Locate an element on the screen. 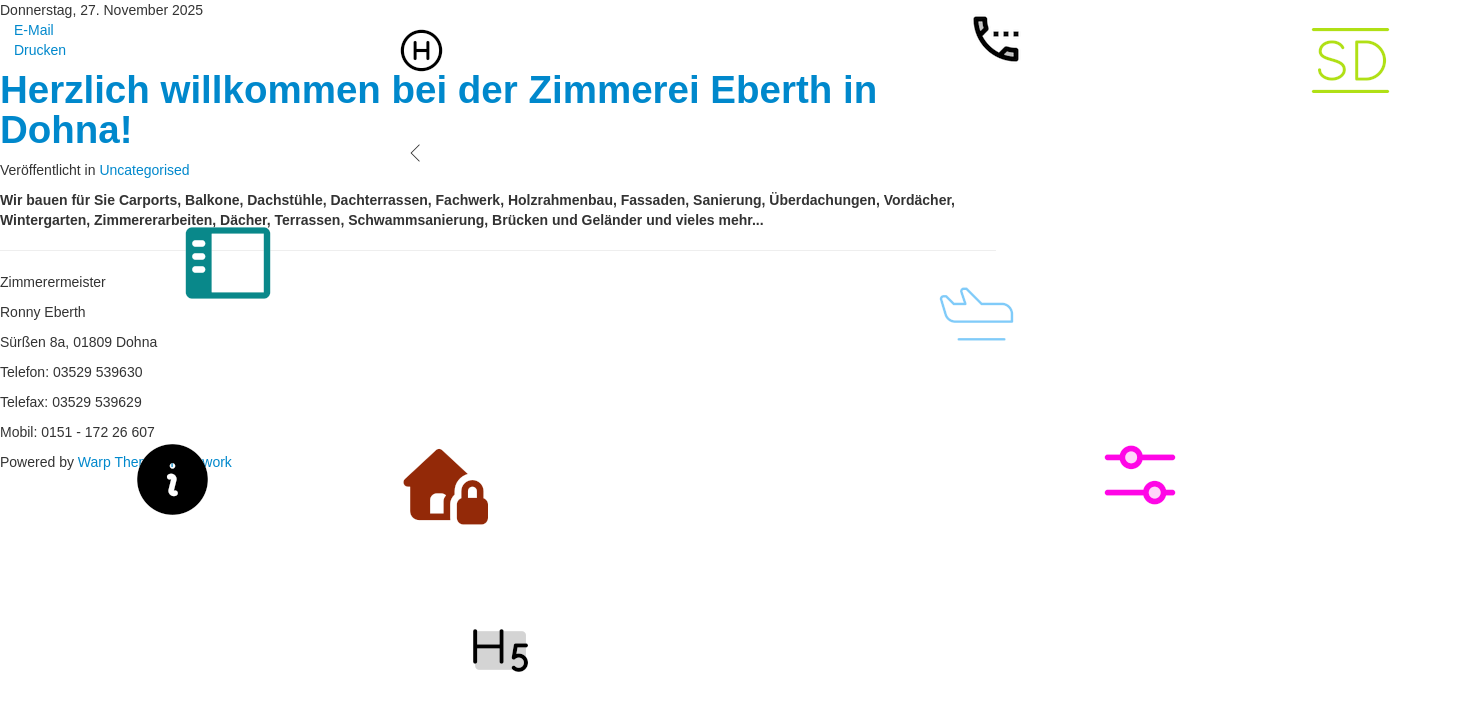 The image size is (1460, 720). format text as heading level 5 is located at coordinates (497, 649).